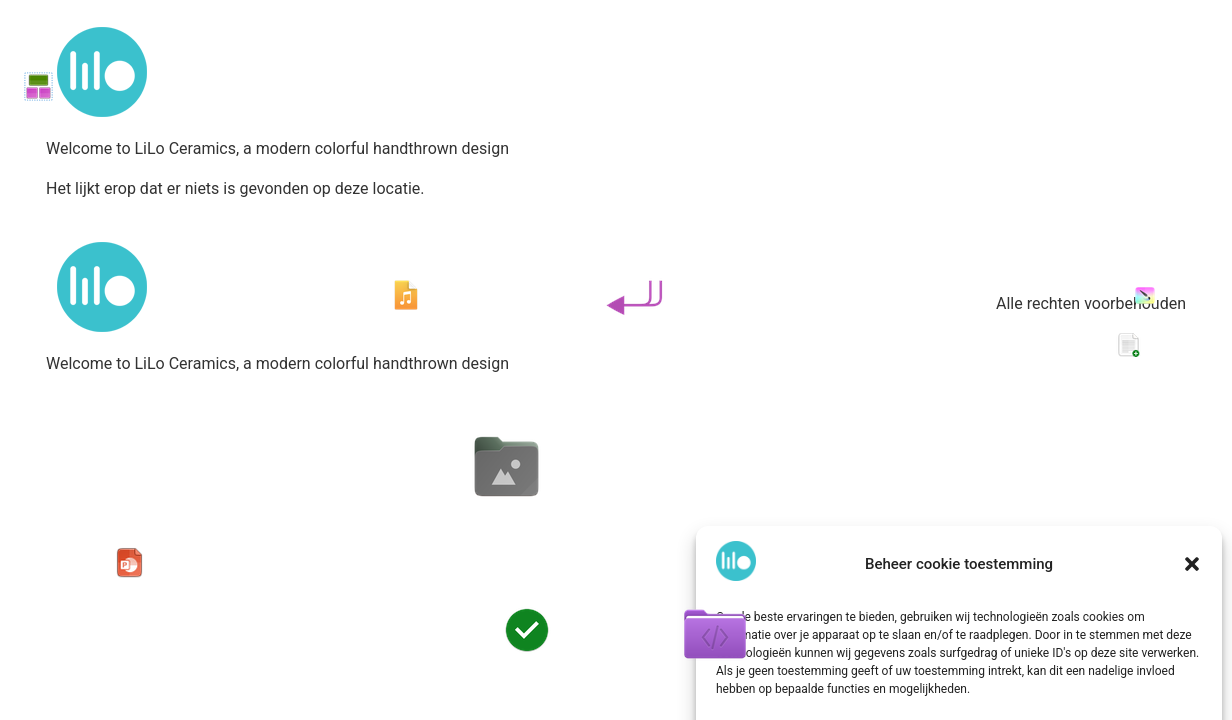  I want to click on open your pictures folder, so click(506, 466).